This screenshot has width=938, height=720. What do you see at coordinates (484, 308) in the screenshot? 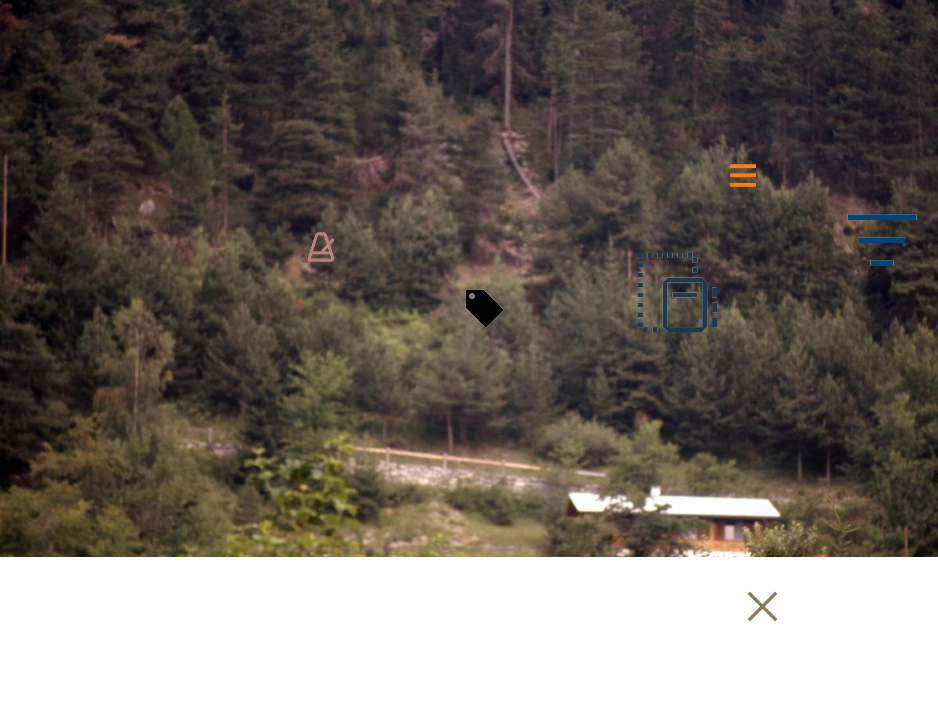
I see `add or view tags for an item` at bounding box center [484, 308].